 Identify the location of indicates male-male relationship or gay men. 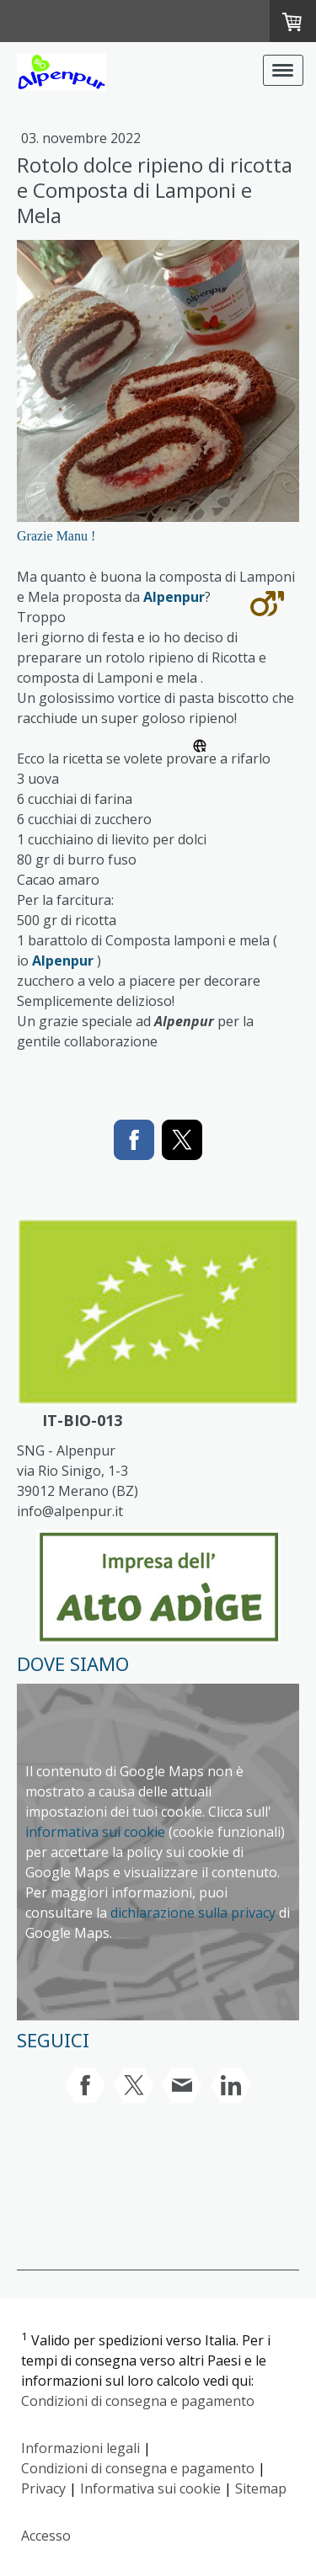
(267, 604).